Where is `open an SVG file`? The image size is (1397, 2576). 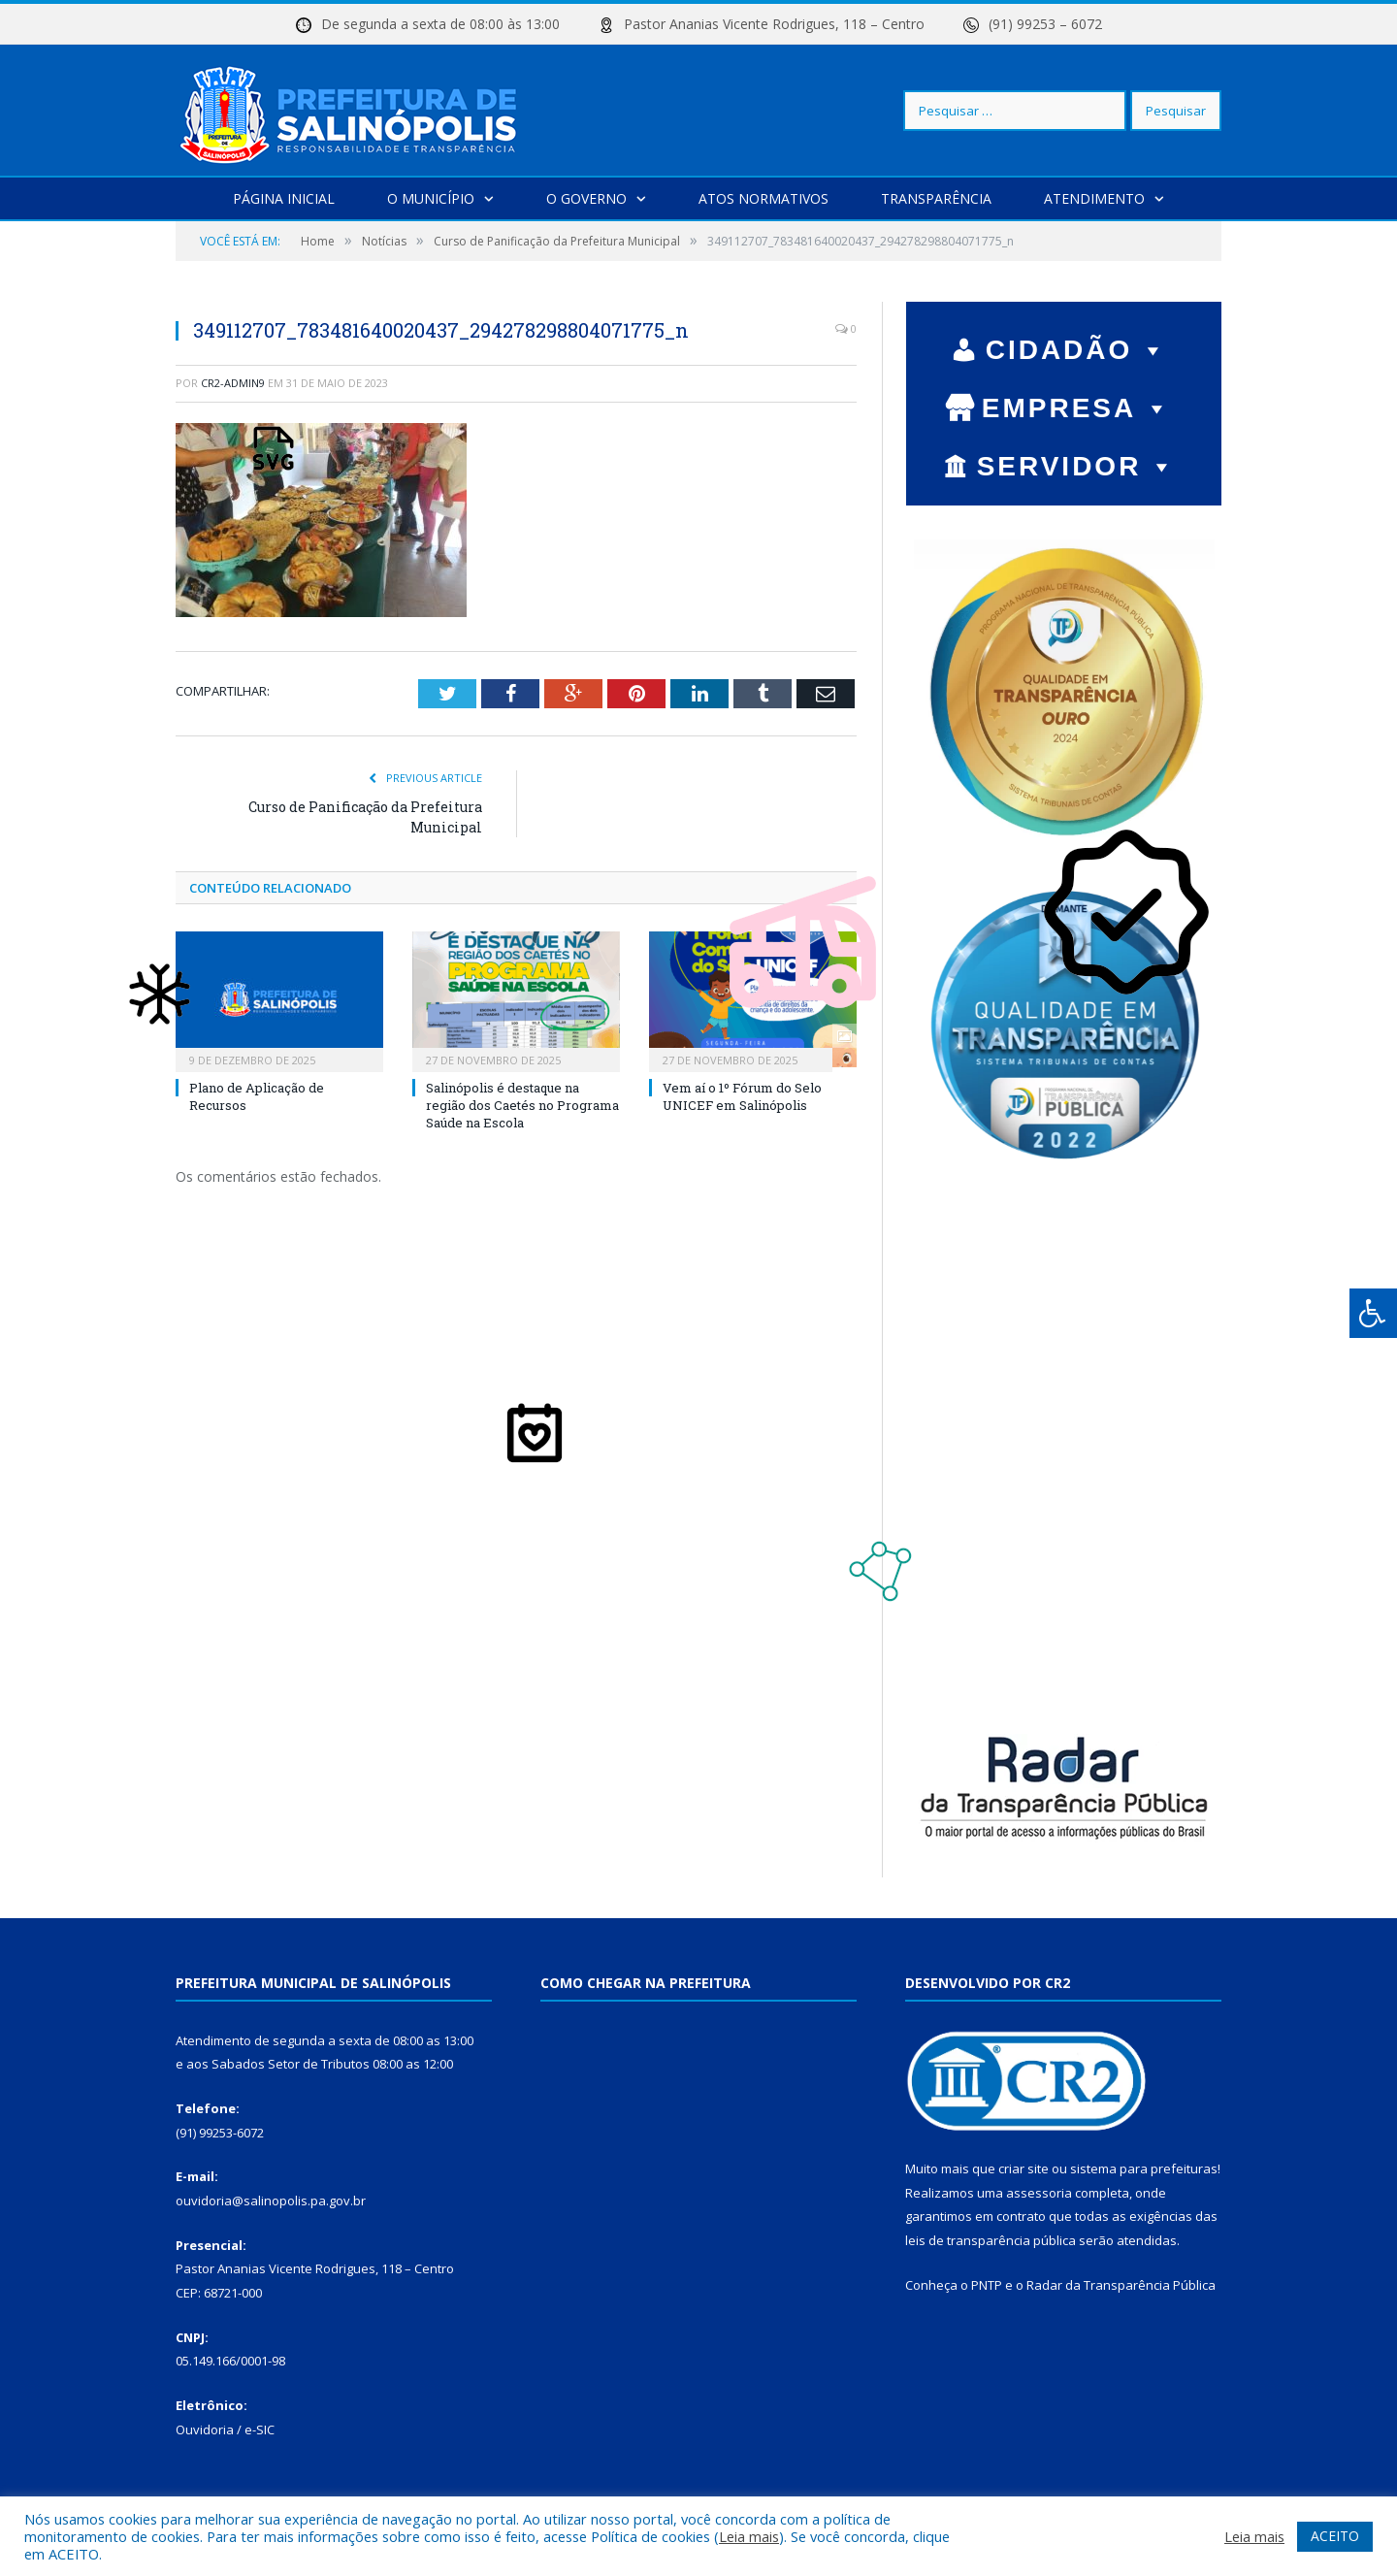
open an SVG file is located at coordinates (274, 450).